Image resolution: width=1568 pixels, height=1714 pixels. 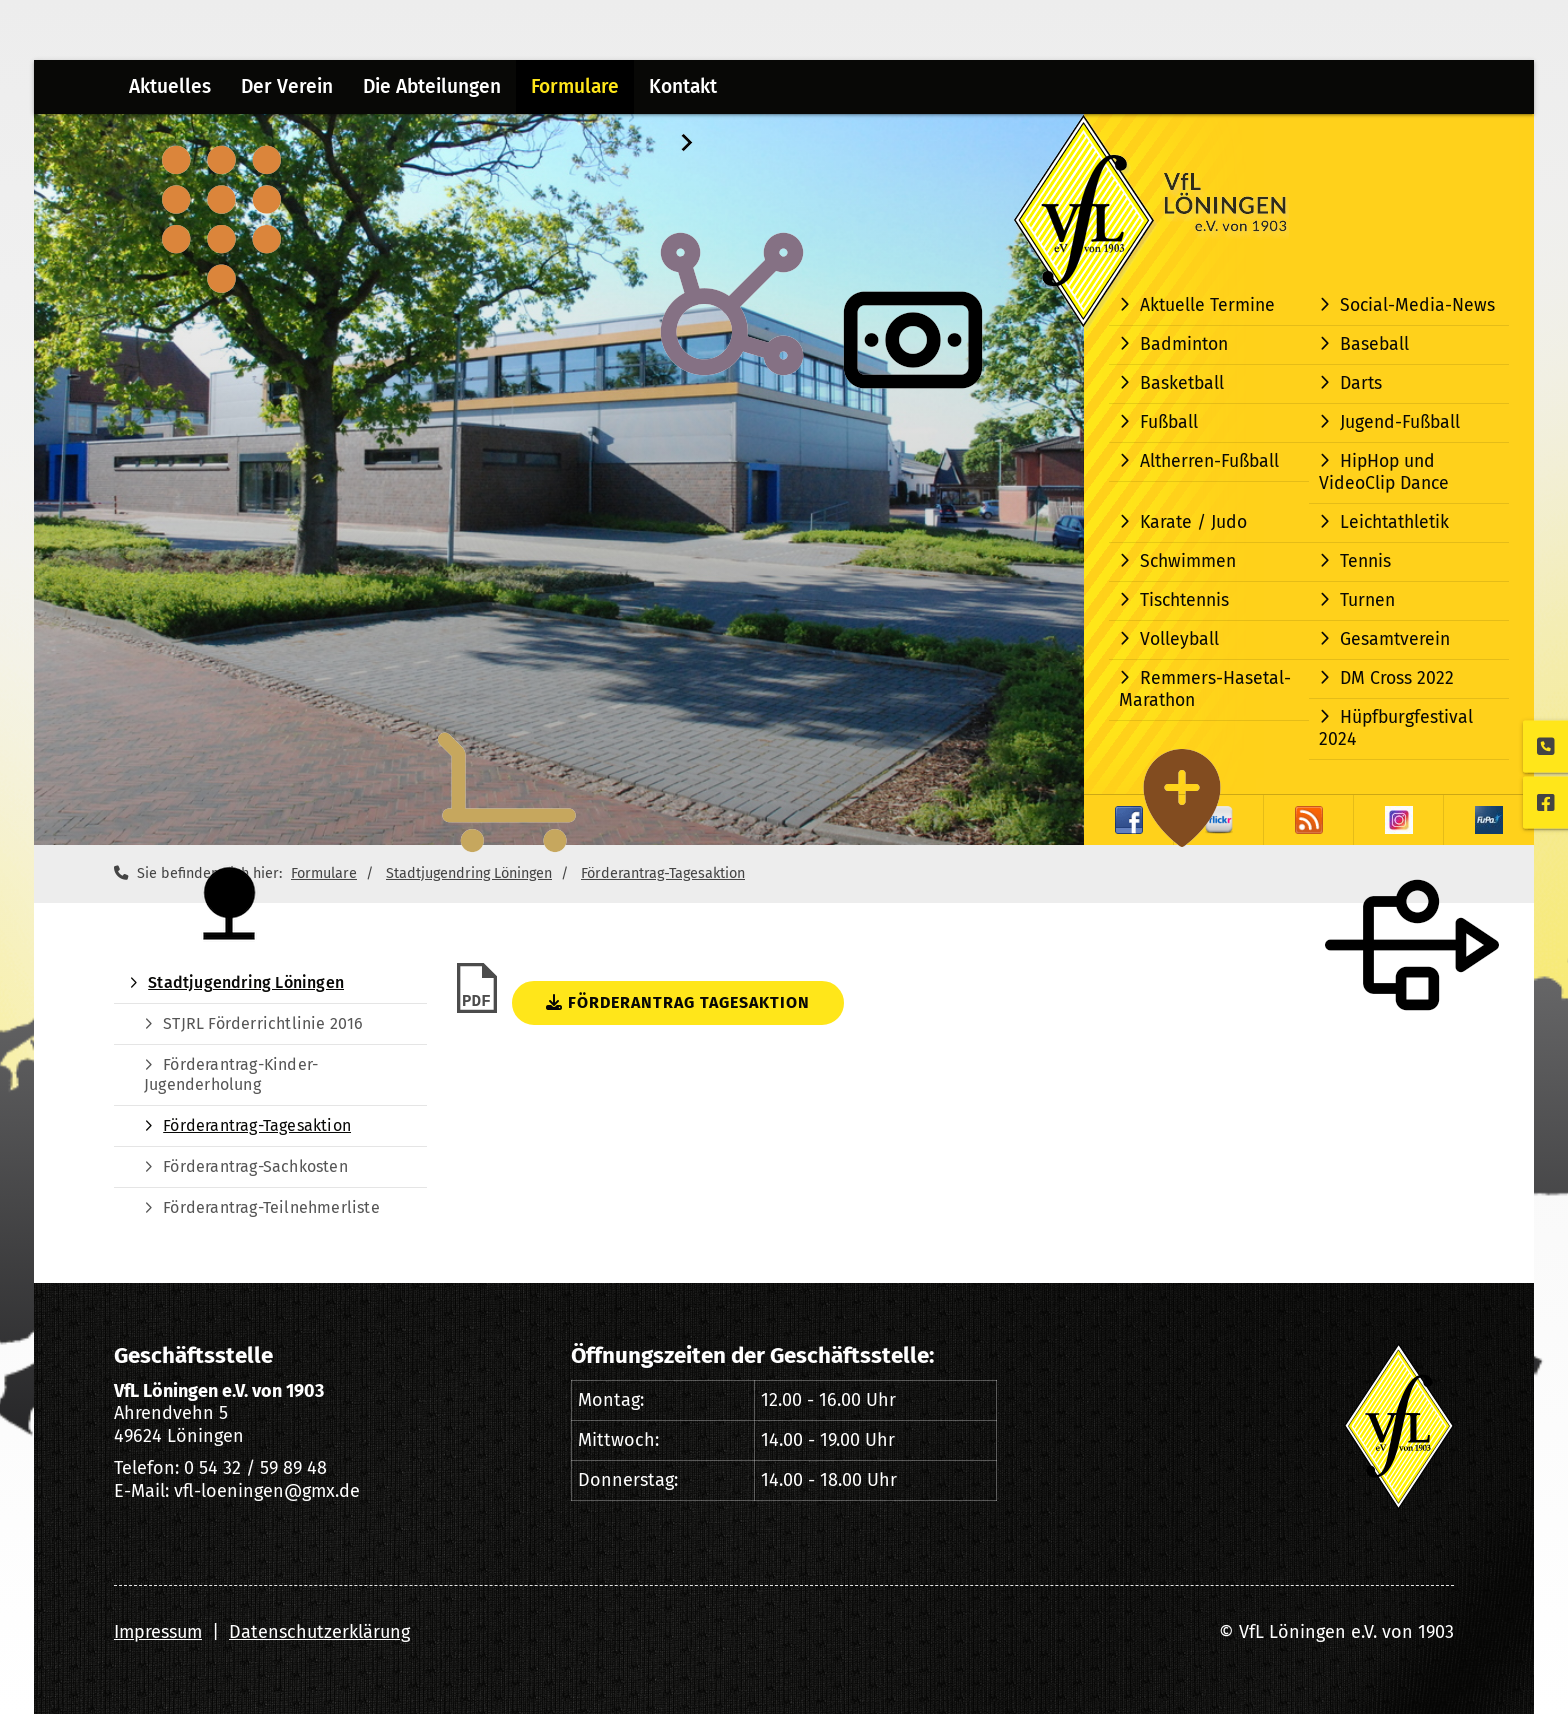 I want to click on go to next item or page, so click(x=686, y=142).